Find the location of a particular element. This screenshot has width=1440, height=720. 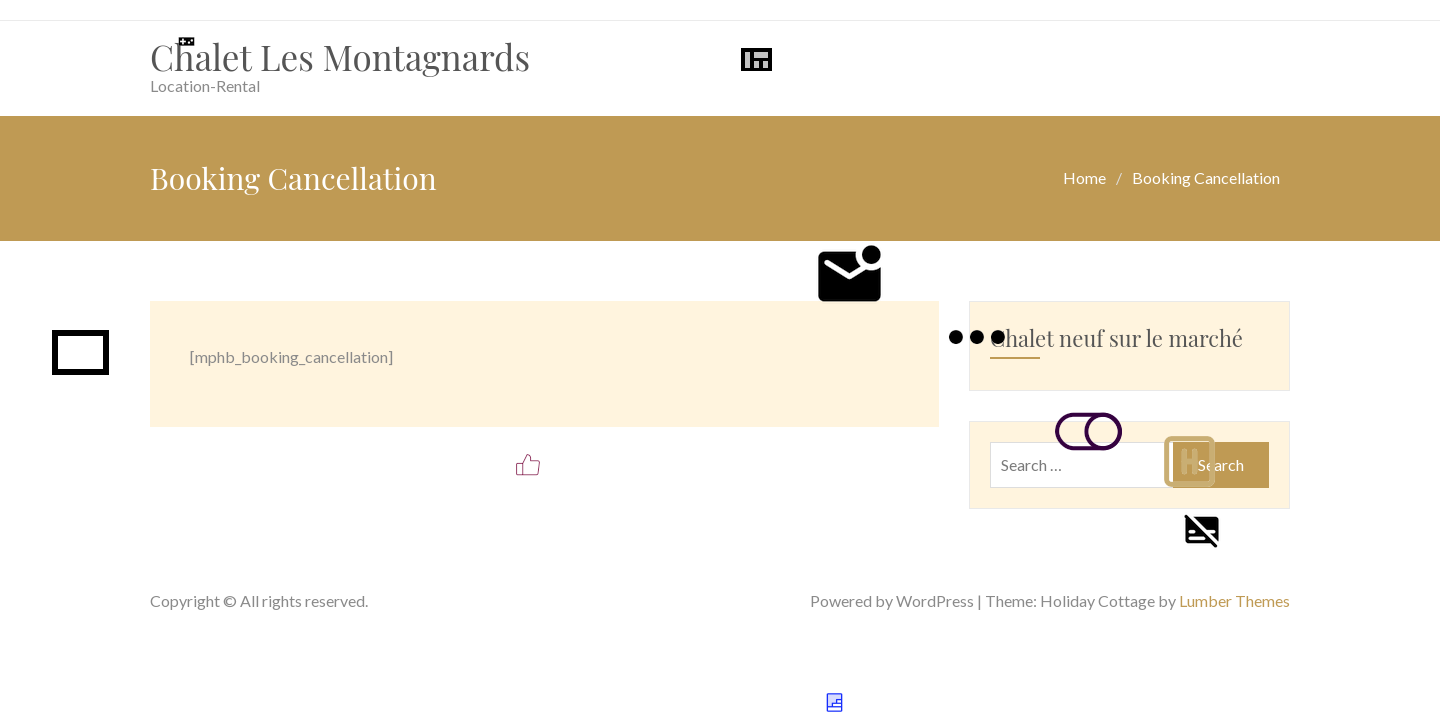

switch to quilt or mosaic view layout is located at coordinates (755, 60).